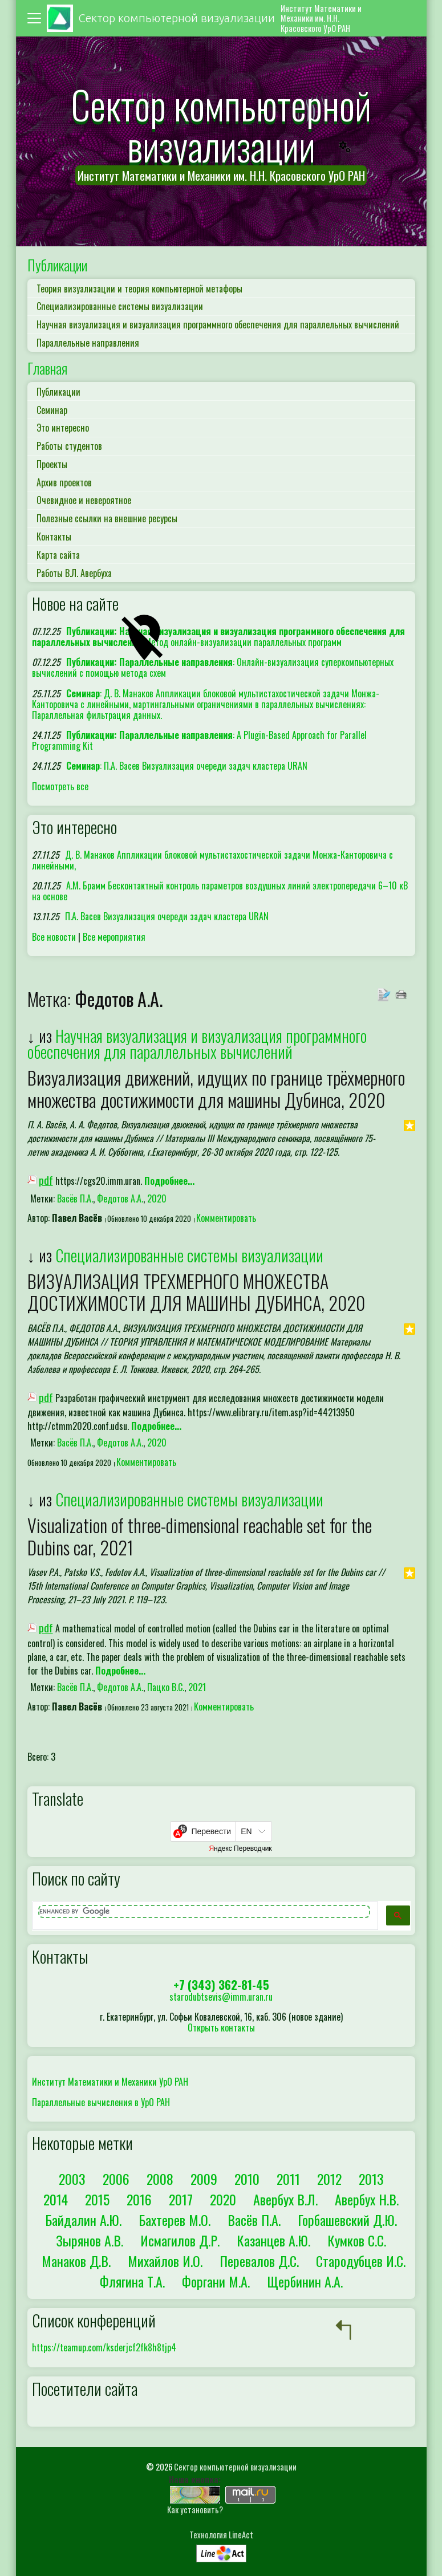 This screenshot has height=2576, width=442. I want to click on disable location services, so click(144, 637).